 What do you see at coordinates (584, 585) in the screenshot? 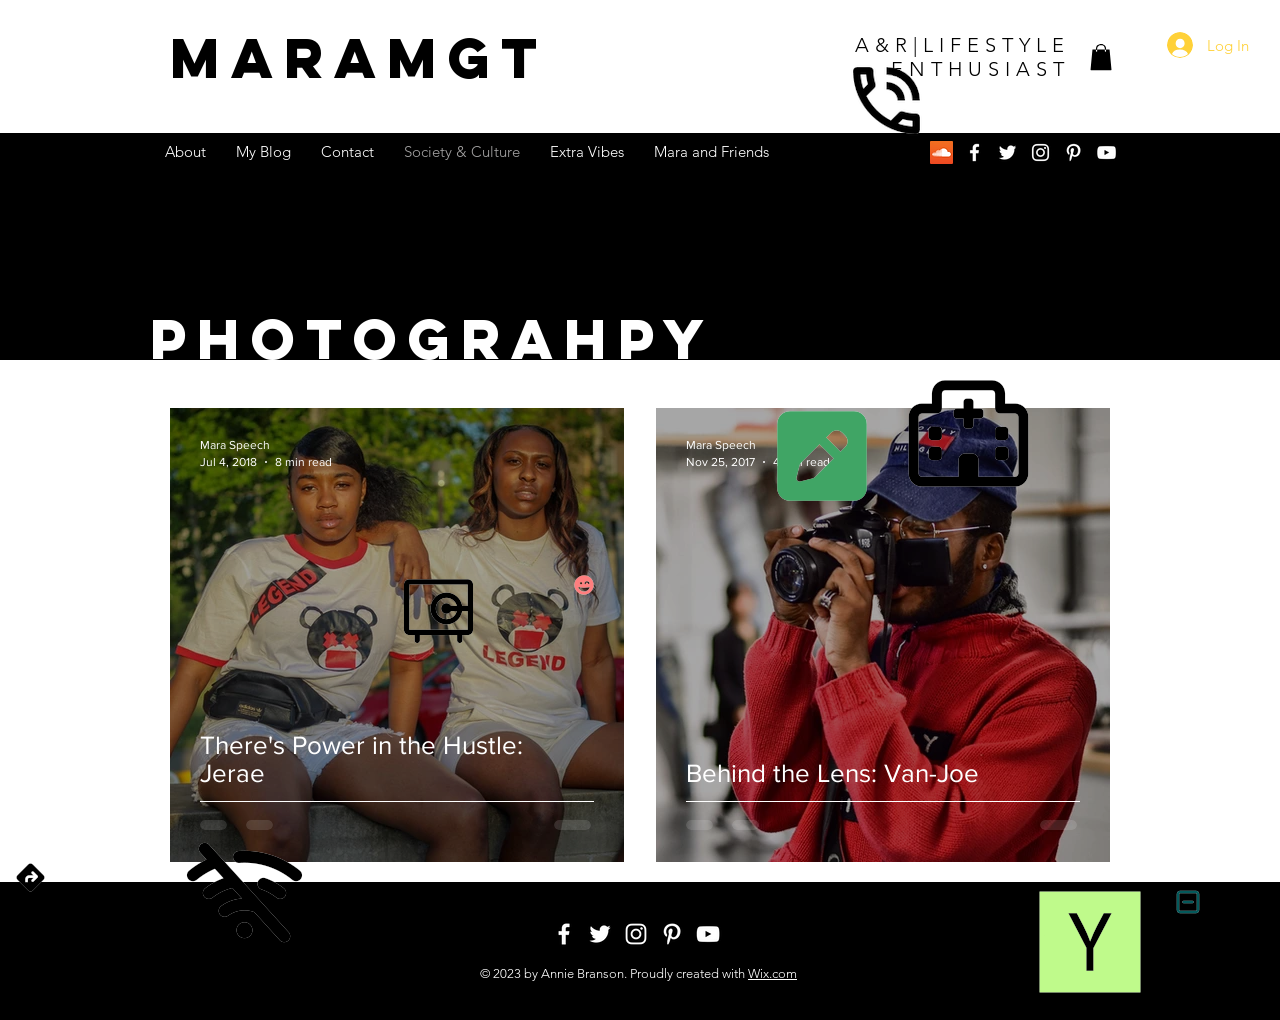
I see `add a playful or winking emoji reaction` at bounding box center [584, 585].